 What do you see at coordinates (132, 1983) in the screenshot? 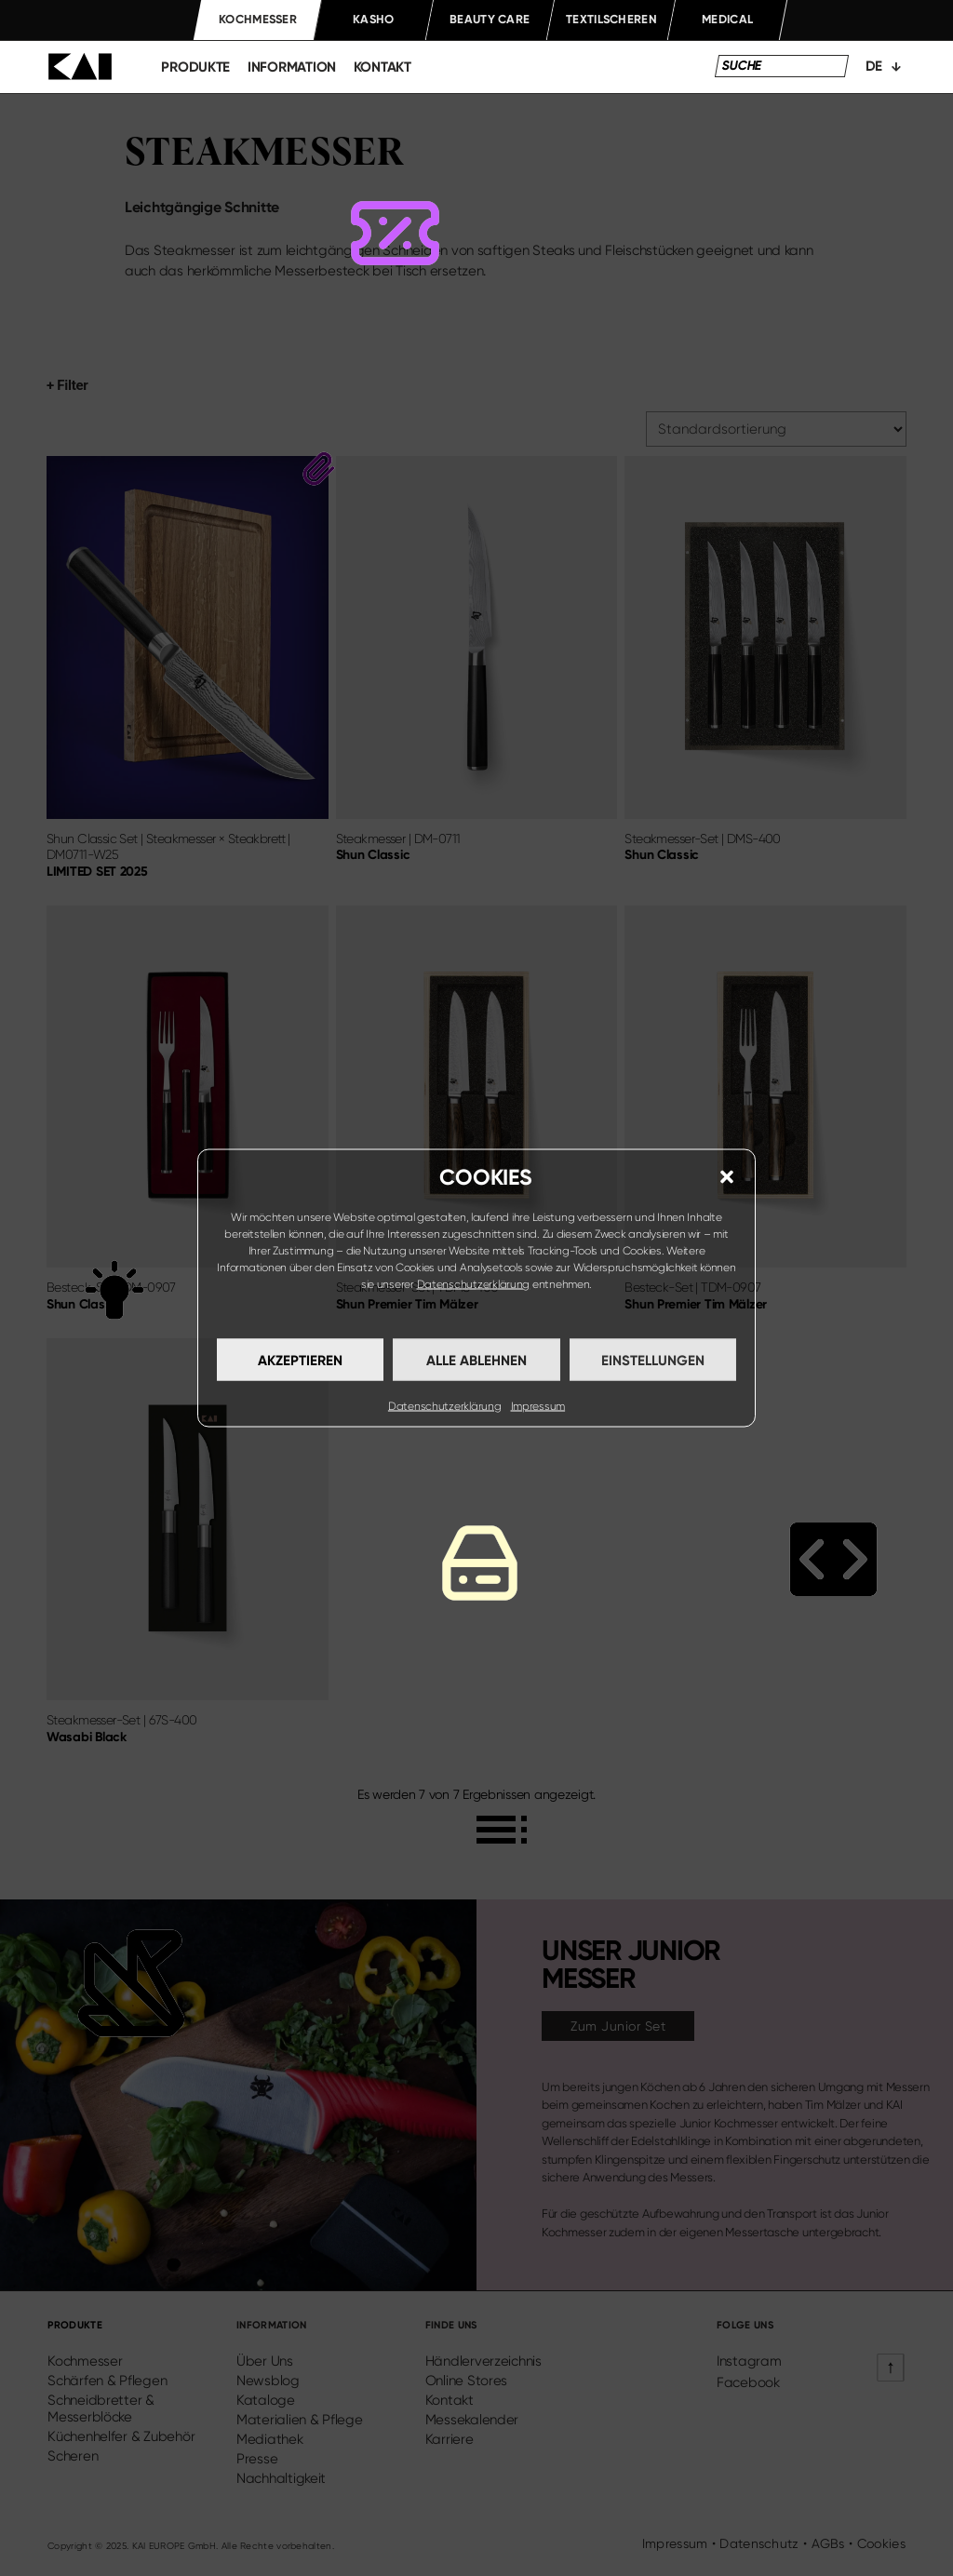
I see `access paper crafts or origami tutorials` at bounding box center [132, 1983].